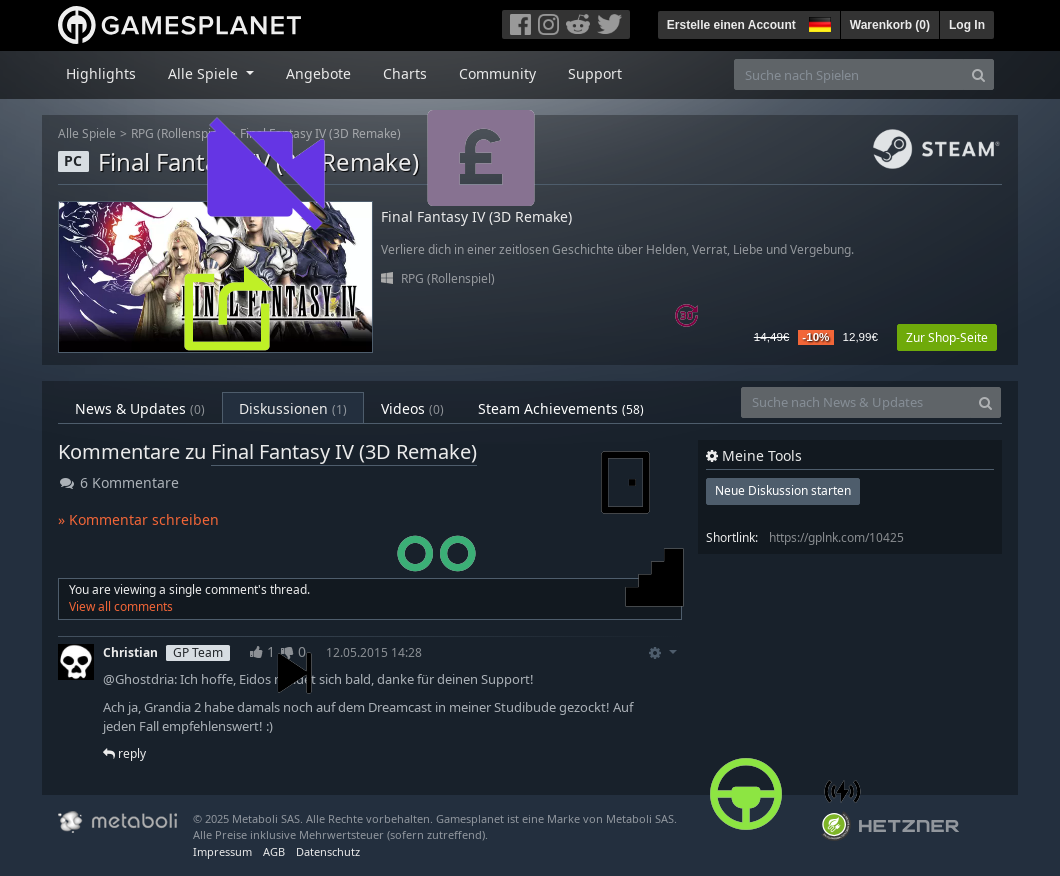 The width and height of the screenshot is (1060, 876). I want to click on skip forward 30 seconds, so click(686, 315).